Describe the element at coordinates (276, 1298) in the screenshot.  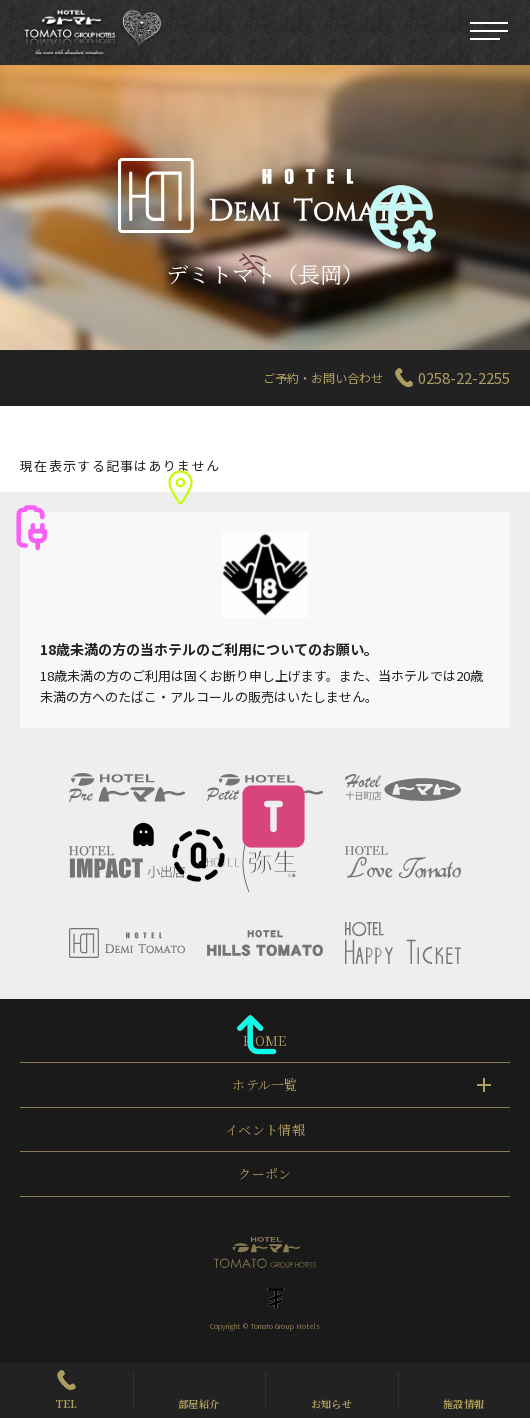
I see `tugrik currency symbol for mongolian payments` at that location.